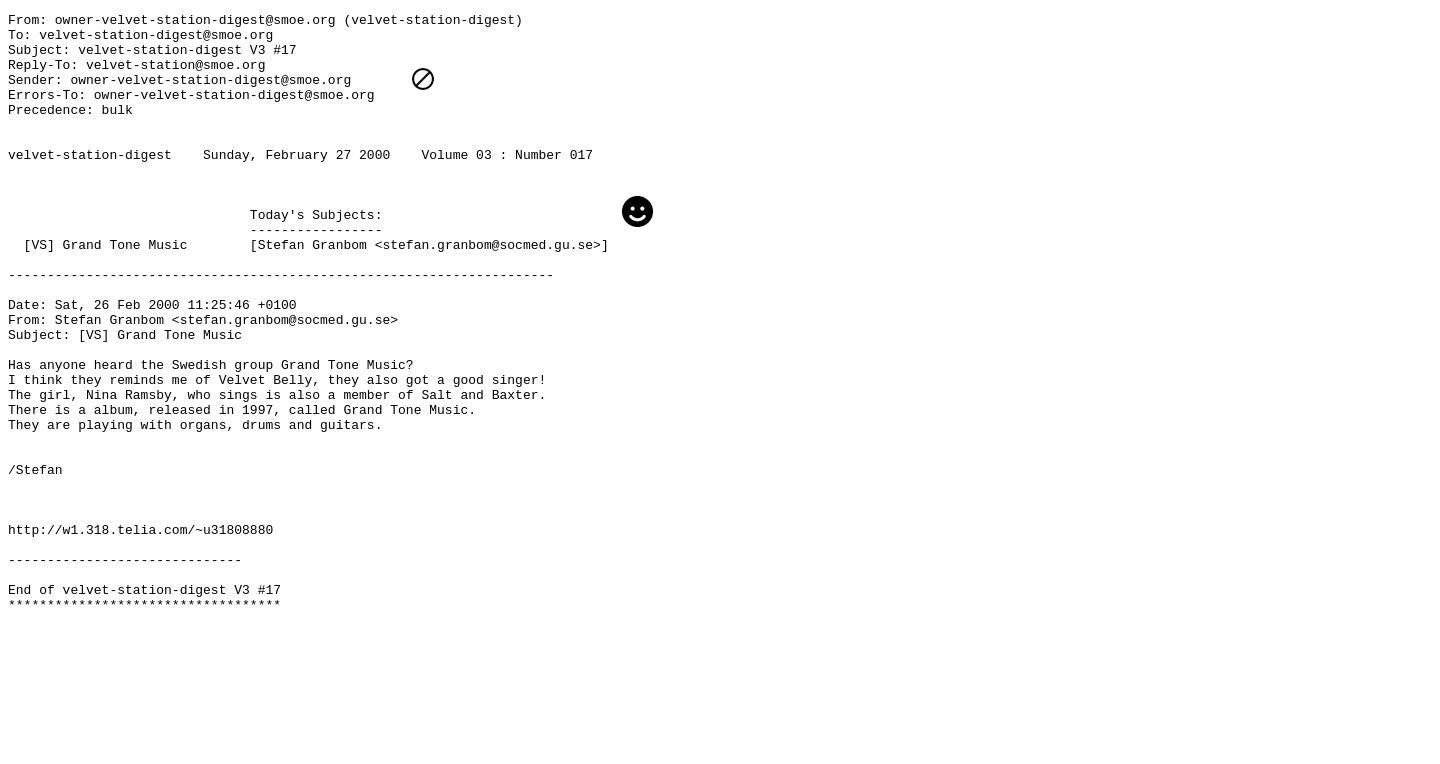  I want to click on add an emoji or reaction, so click(637, 211).